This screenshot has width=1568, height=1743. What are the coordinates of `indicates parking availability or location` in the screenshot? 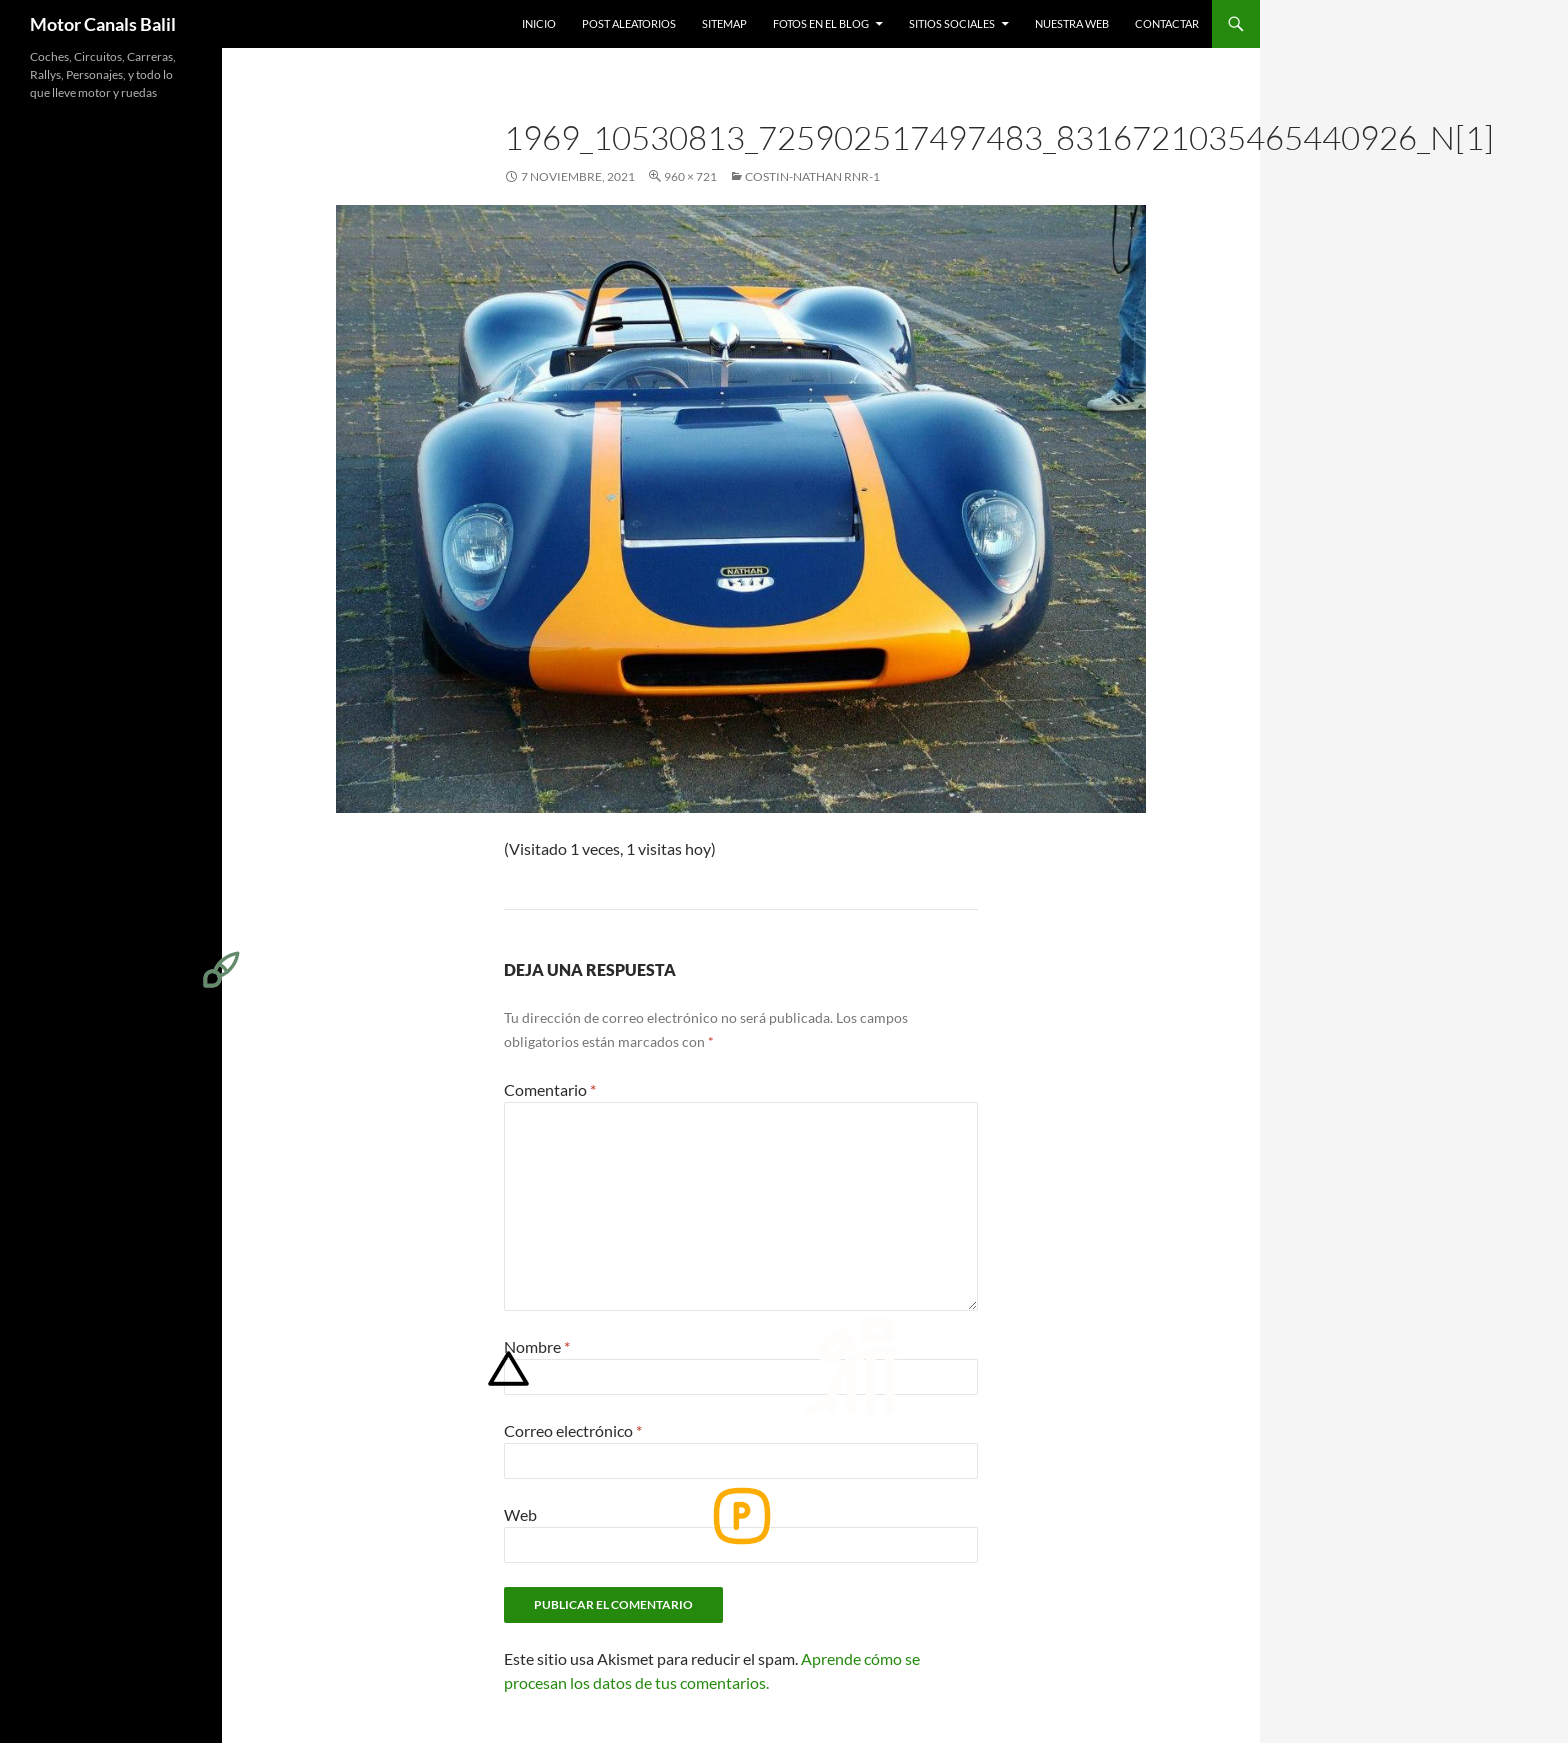 It's located at (742, 1516).